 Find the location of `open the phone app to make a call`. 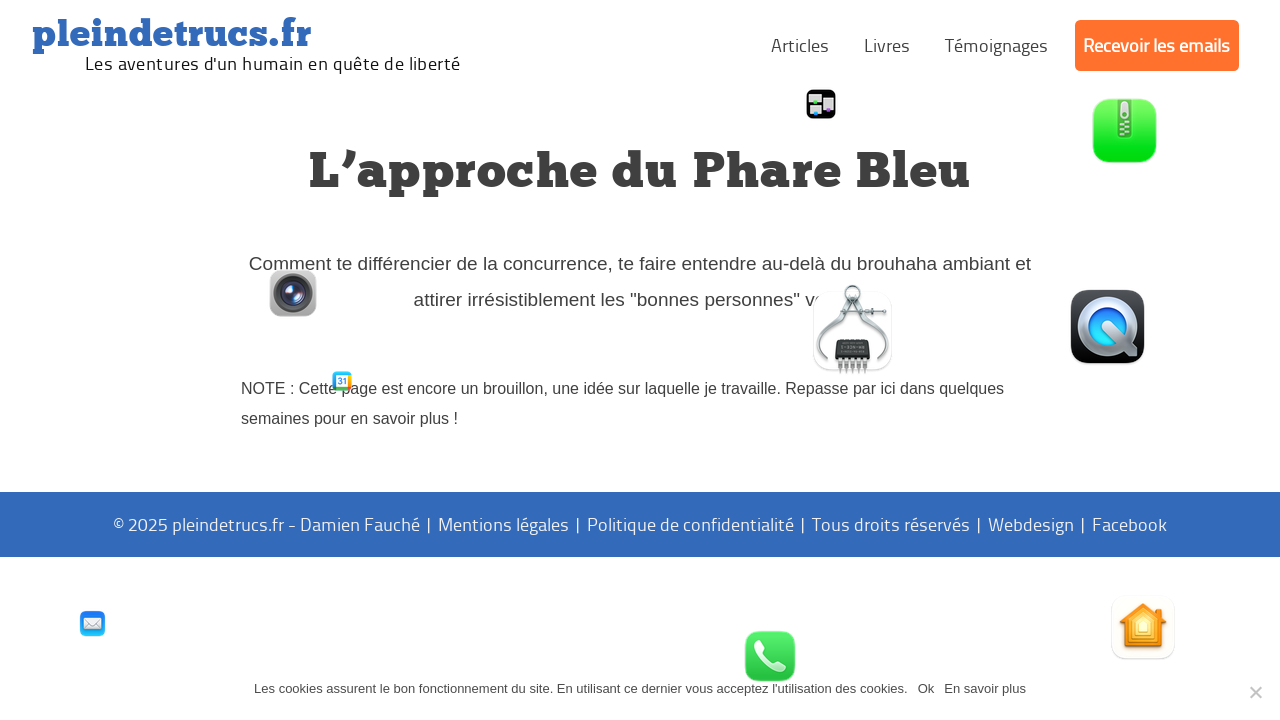

open the phone app to make a call is located at coordinates (770, 656).